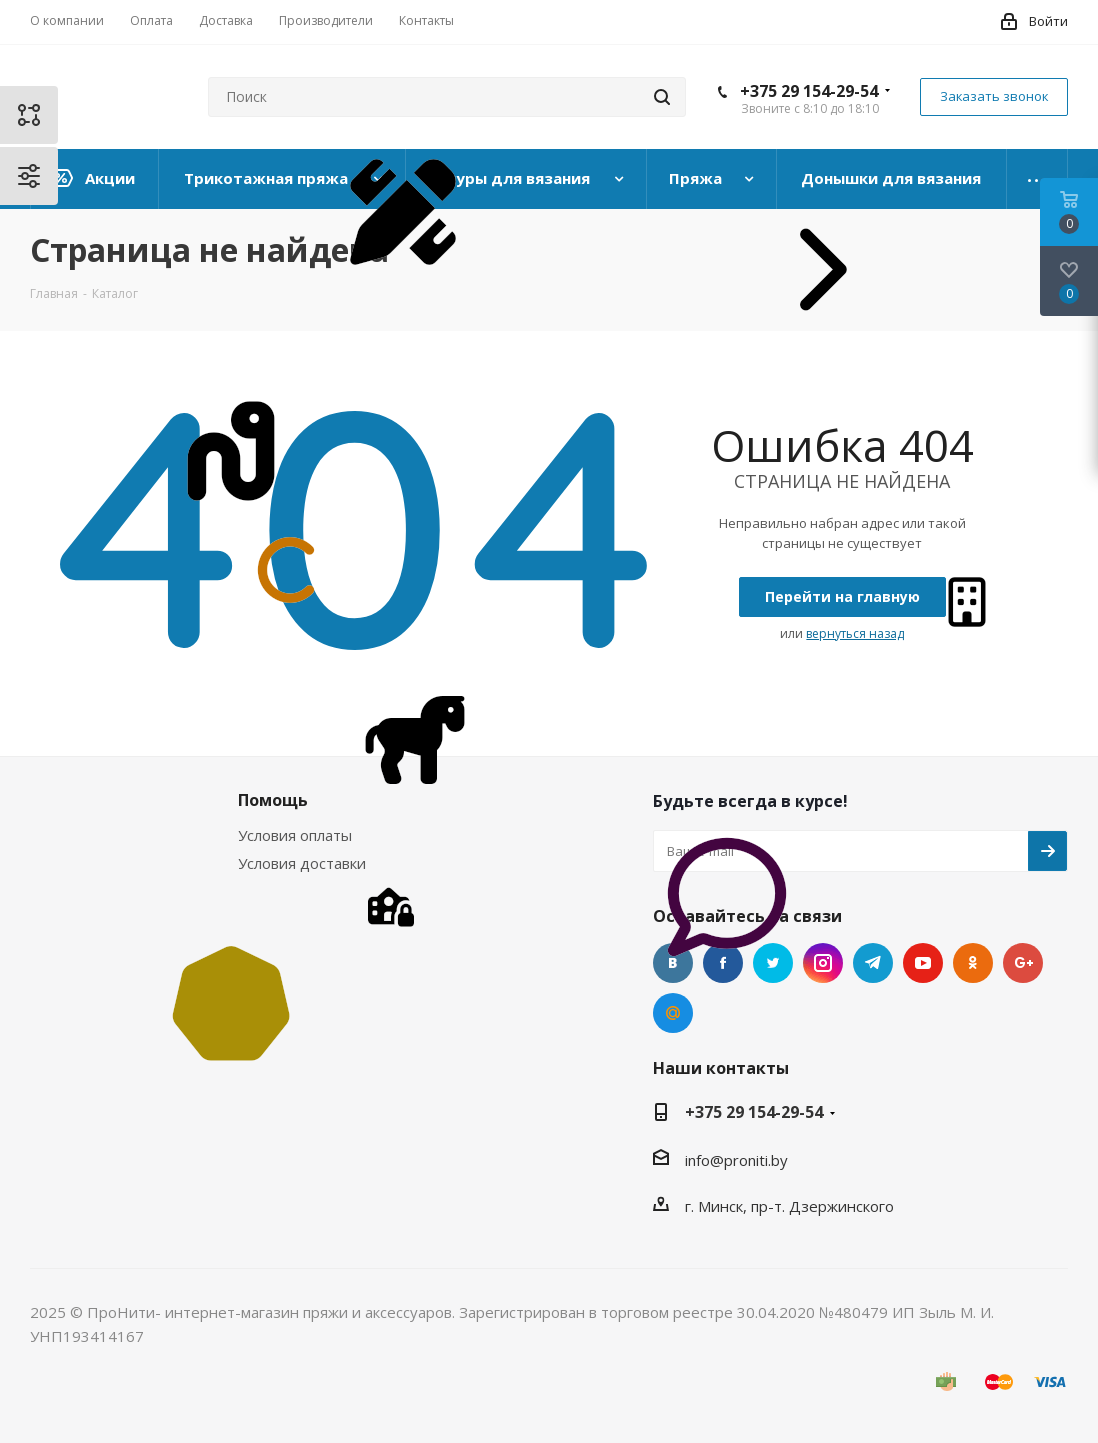 The height and width of the screenshot is (1443, 1098). Describe the element at coordinates (817, 269) in the screenshot. I see `navigate to the next item or screen` at that location.